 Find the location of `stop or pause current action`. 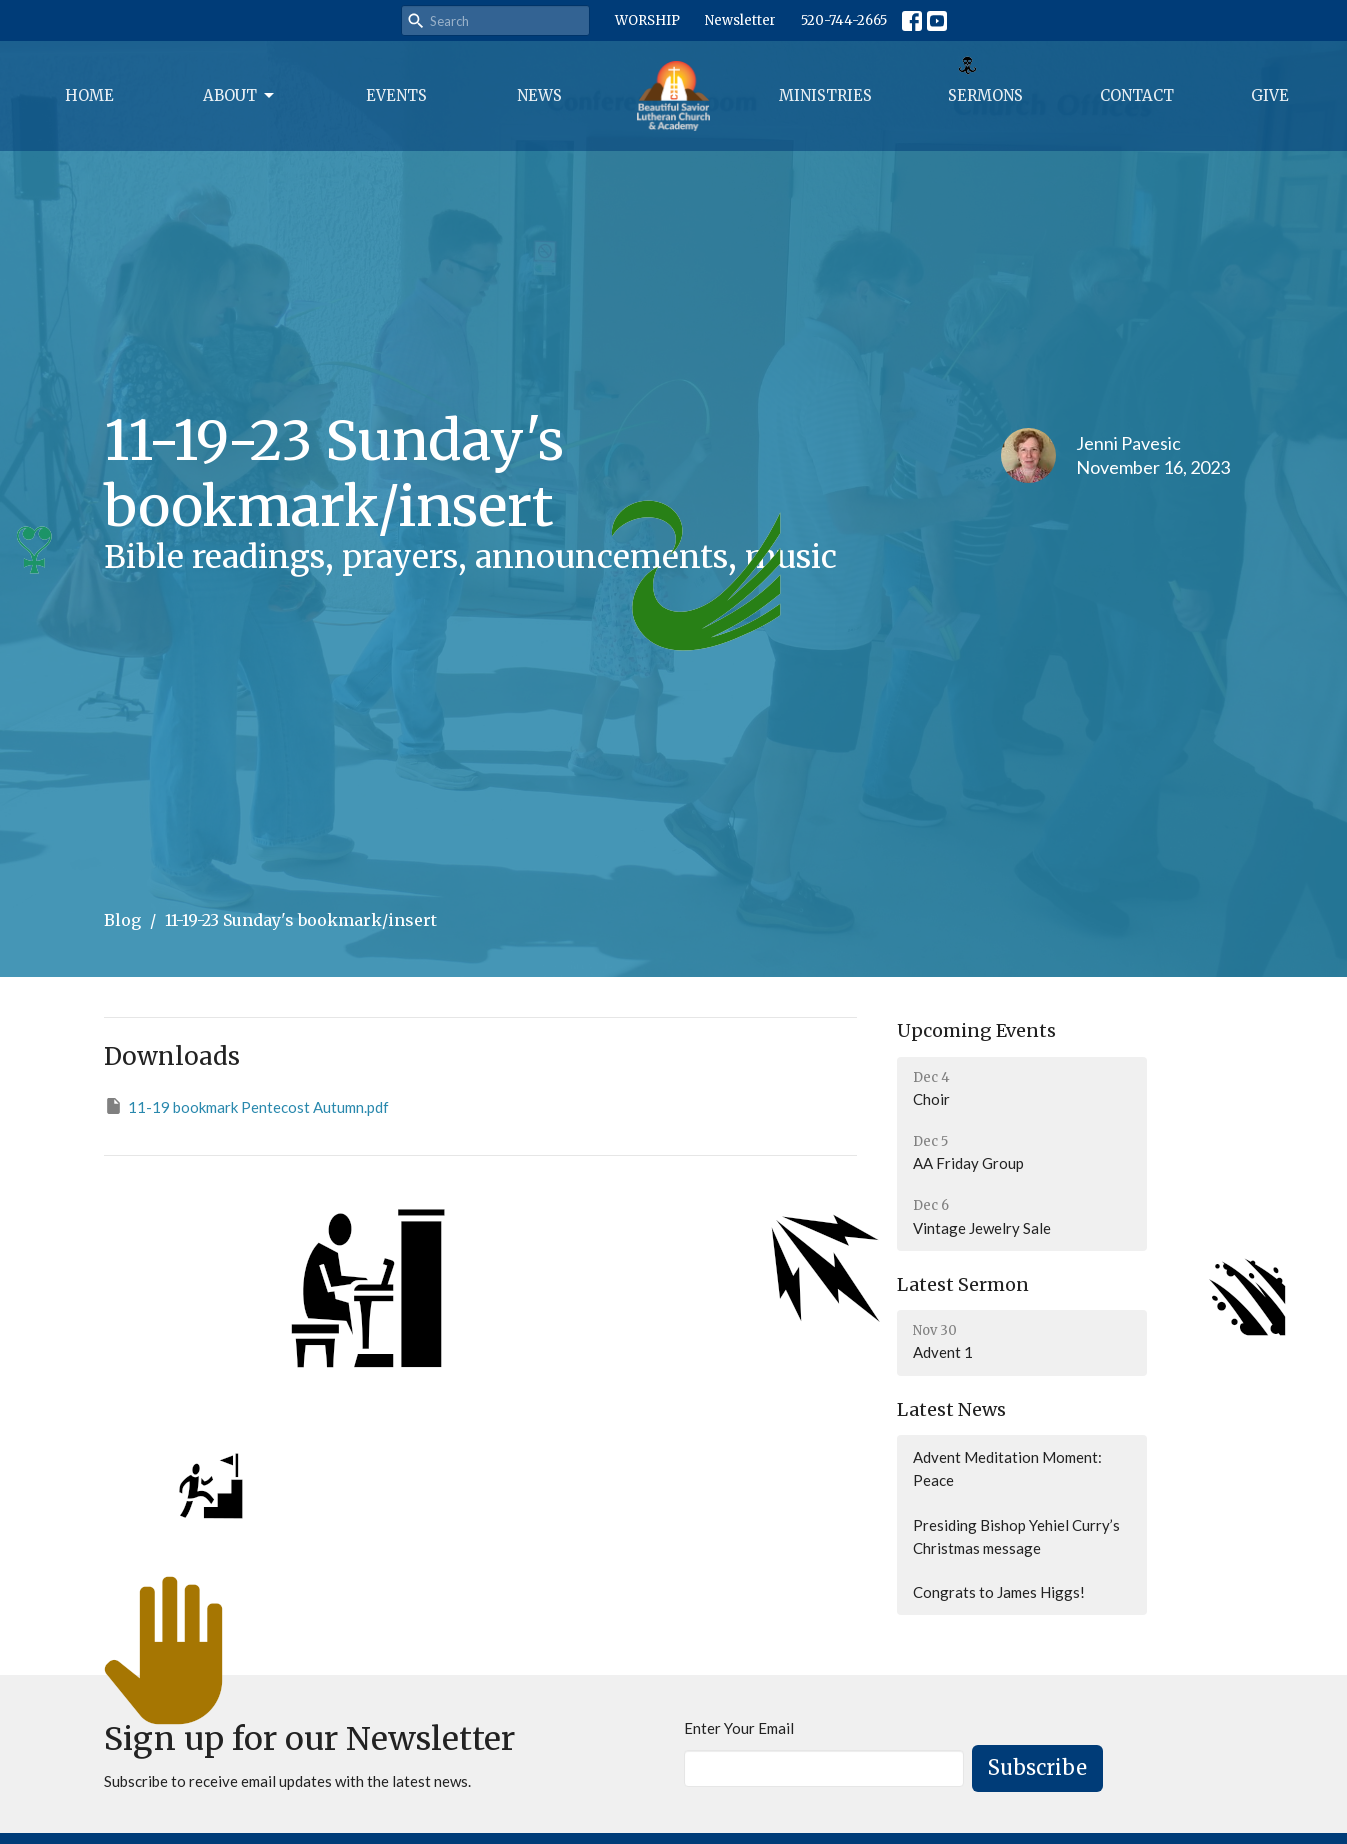

stop or pause current action is located at coordinates (163, 1650).